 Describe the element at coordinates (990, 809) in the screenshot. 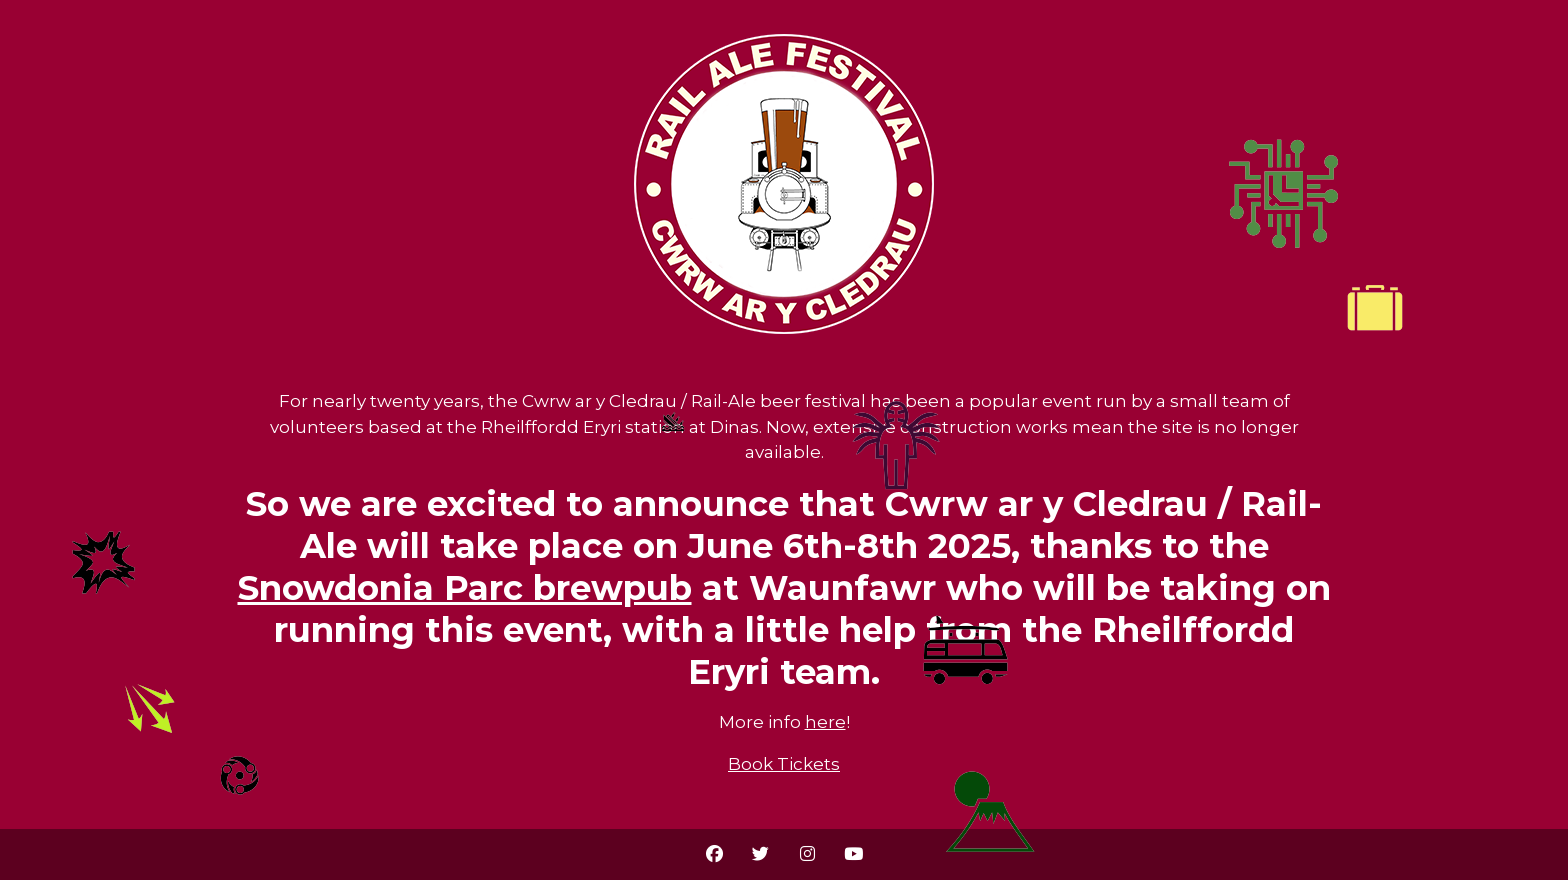

I see `represents Japan or Japanese-related content` at that location.